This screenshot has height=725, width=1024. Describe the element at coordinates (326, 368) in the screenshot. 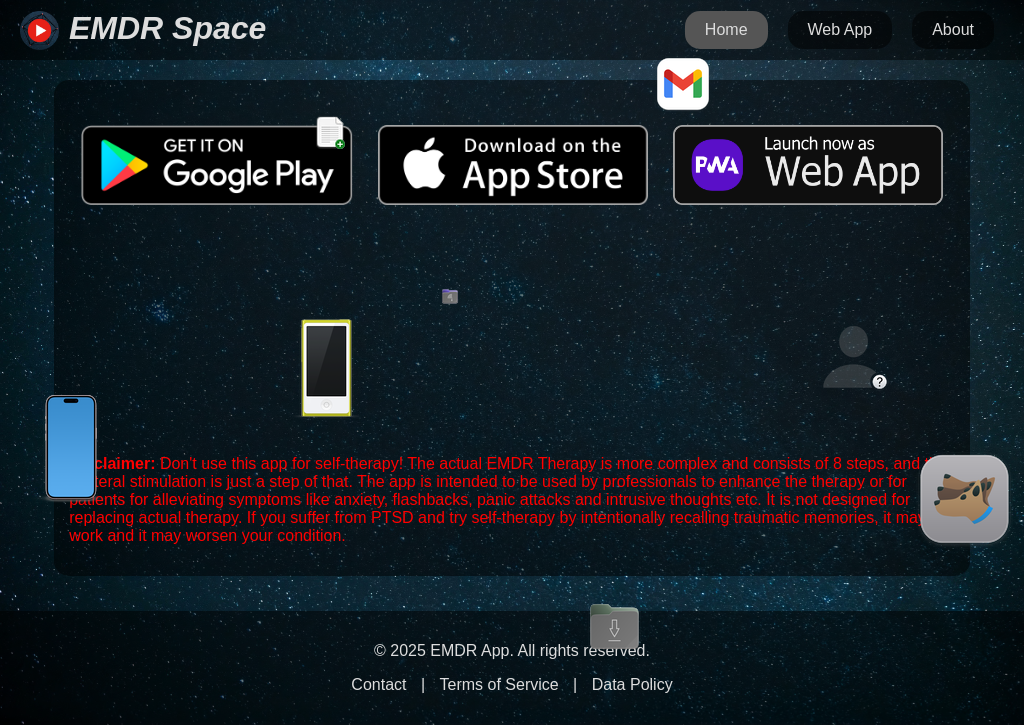

I see `indicates a connected iPod nano device` at that location.